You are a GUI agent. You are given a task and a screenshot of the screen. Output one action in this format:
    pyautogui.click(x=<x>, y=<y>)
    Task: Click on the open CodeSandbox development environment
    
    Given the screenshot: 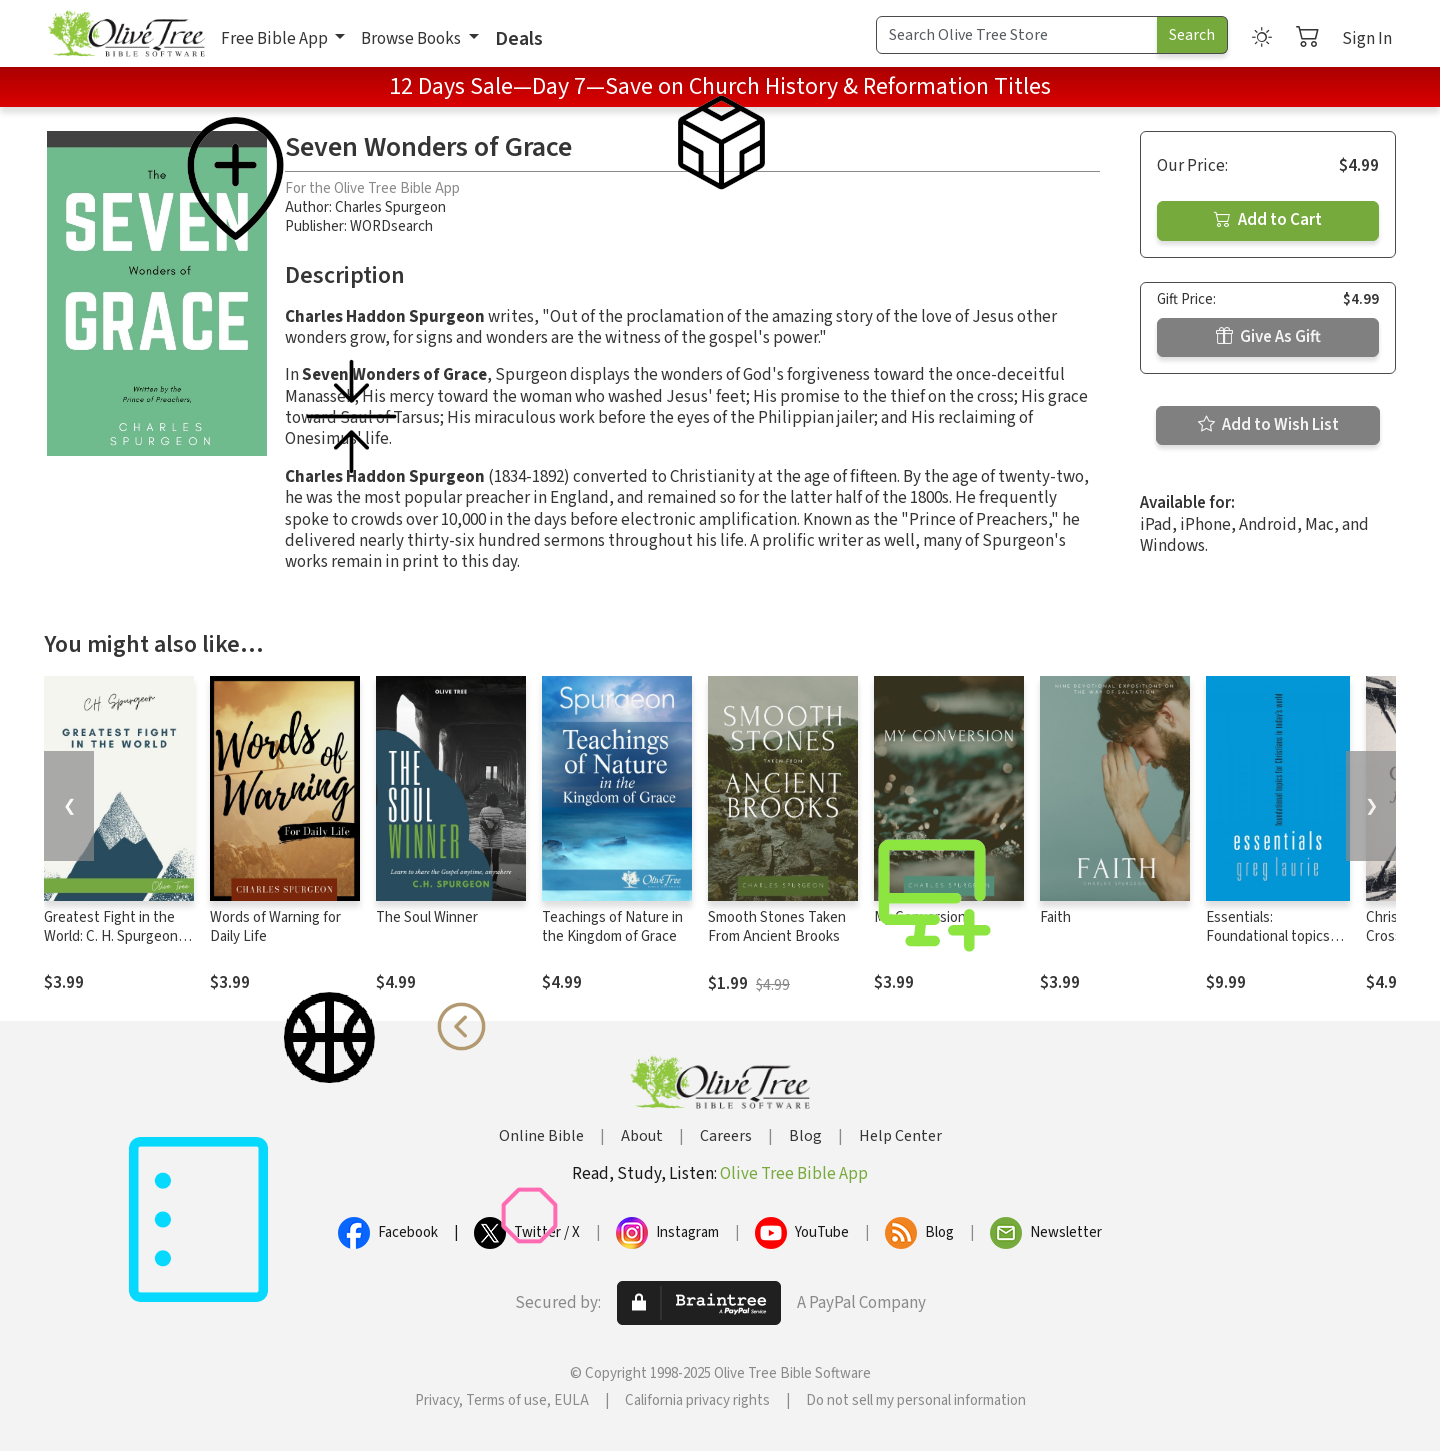 What is the action you would take?
    pyautogui.click(x=721, y=142)
    